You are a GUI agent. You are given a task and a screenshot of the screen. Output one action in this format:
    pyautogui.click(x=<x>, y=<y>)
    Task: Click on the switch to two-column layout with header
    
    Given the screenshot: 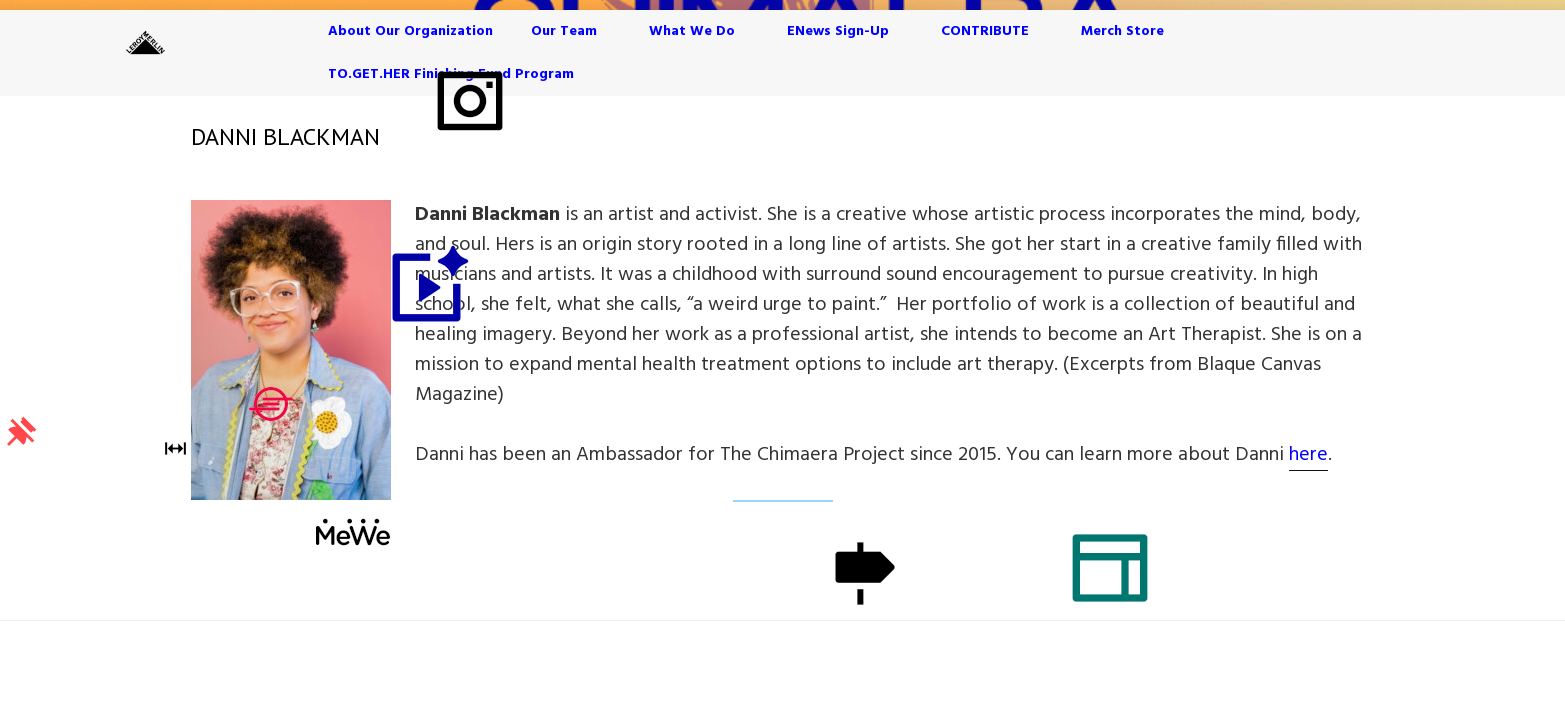 What is the action you would take?
    pyautogui.click(x=1110, y=568)
    